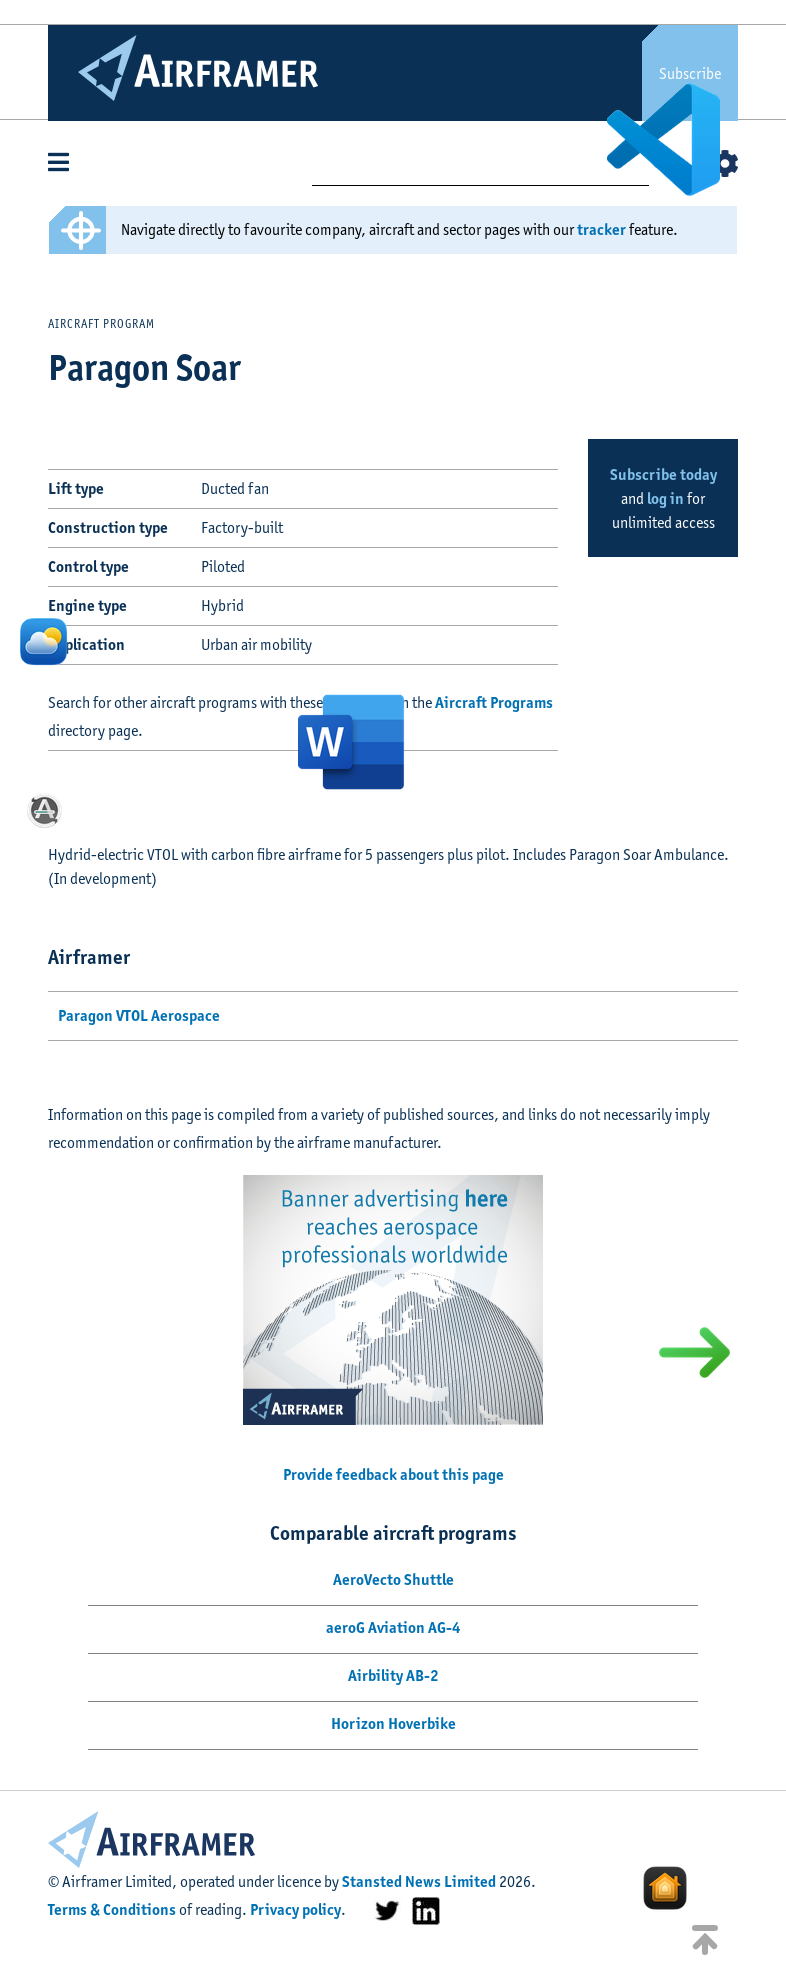 The image size is (786, 1975). Describe the element at coordinates (44, 810) in the screenshot. I see `open the software update manager` at that location.